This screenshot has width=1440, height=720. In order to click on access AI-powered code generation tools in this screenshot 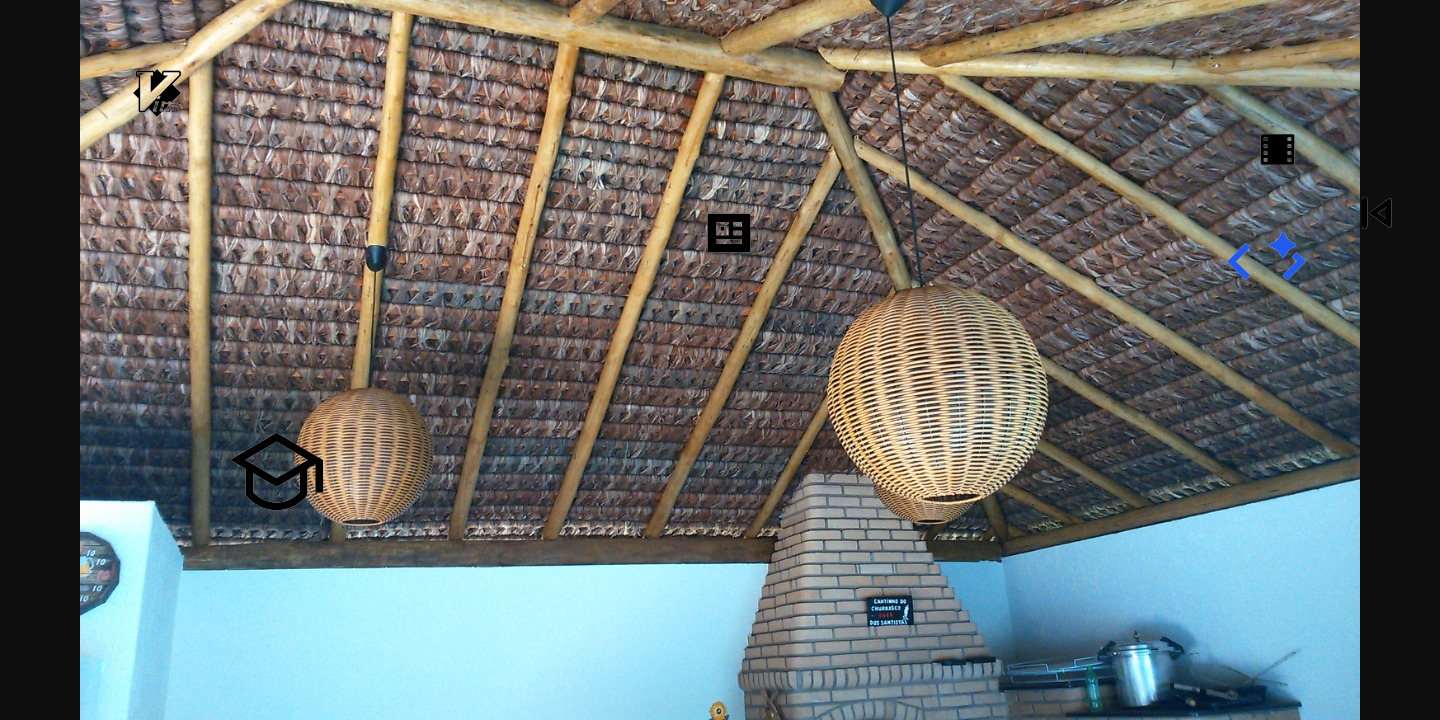, I will do `click(1266, 261)`.